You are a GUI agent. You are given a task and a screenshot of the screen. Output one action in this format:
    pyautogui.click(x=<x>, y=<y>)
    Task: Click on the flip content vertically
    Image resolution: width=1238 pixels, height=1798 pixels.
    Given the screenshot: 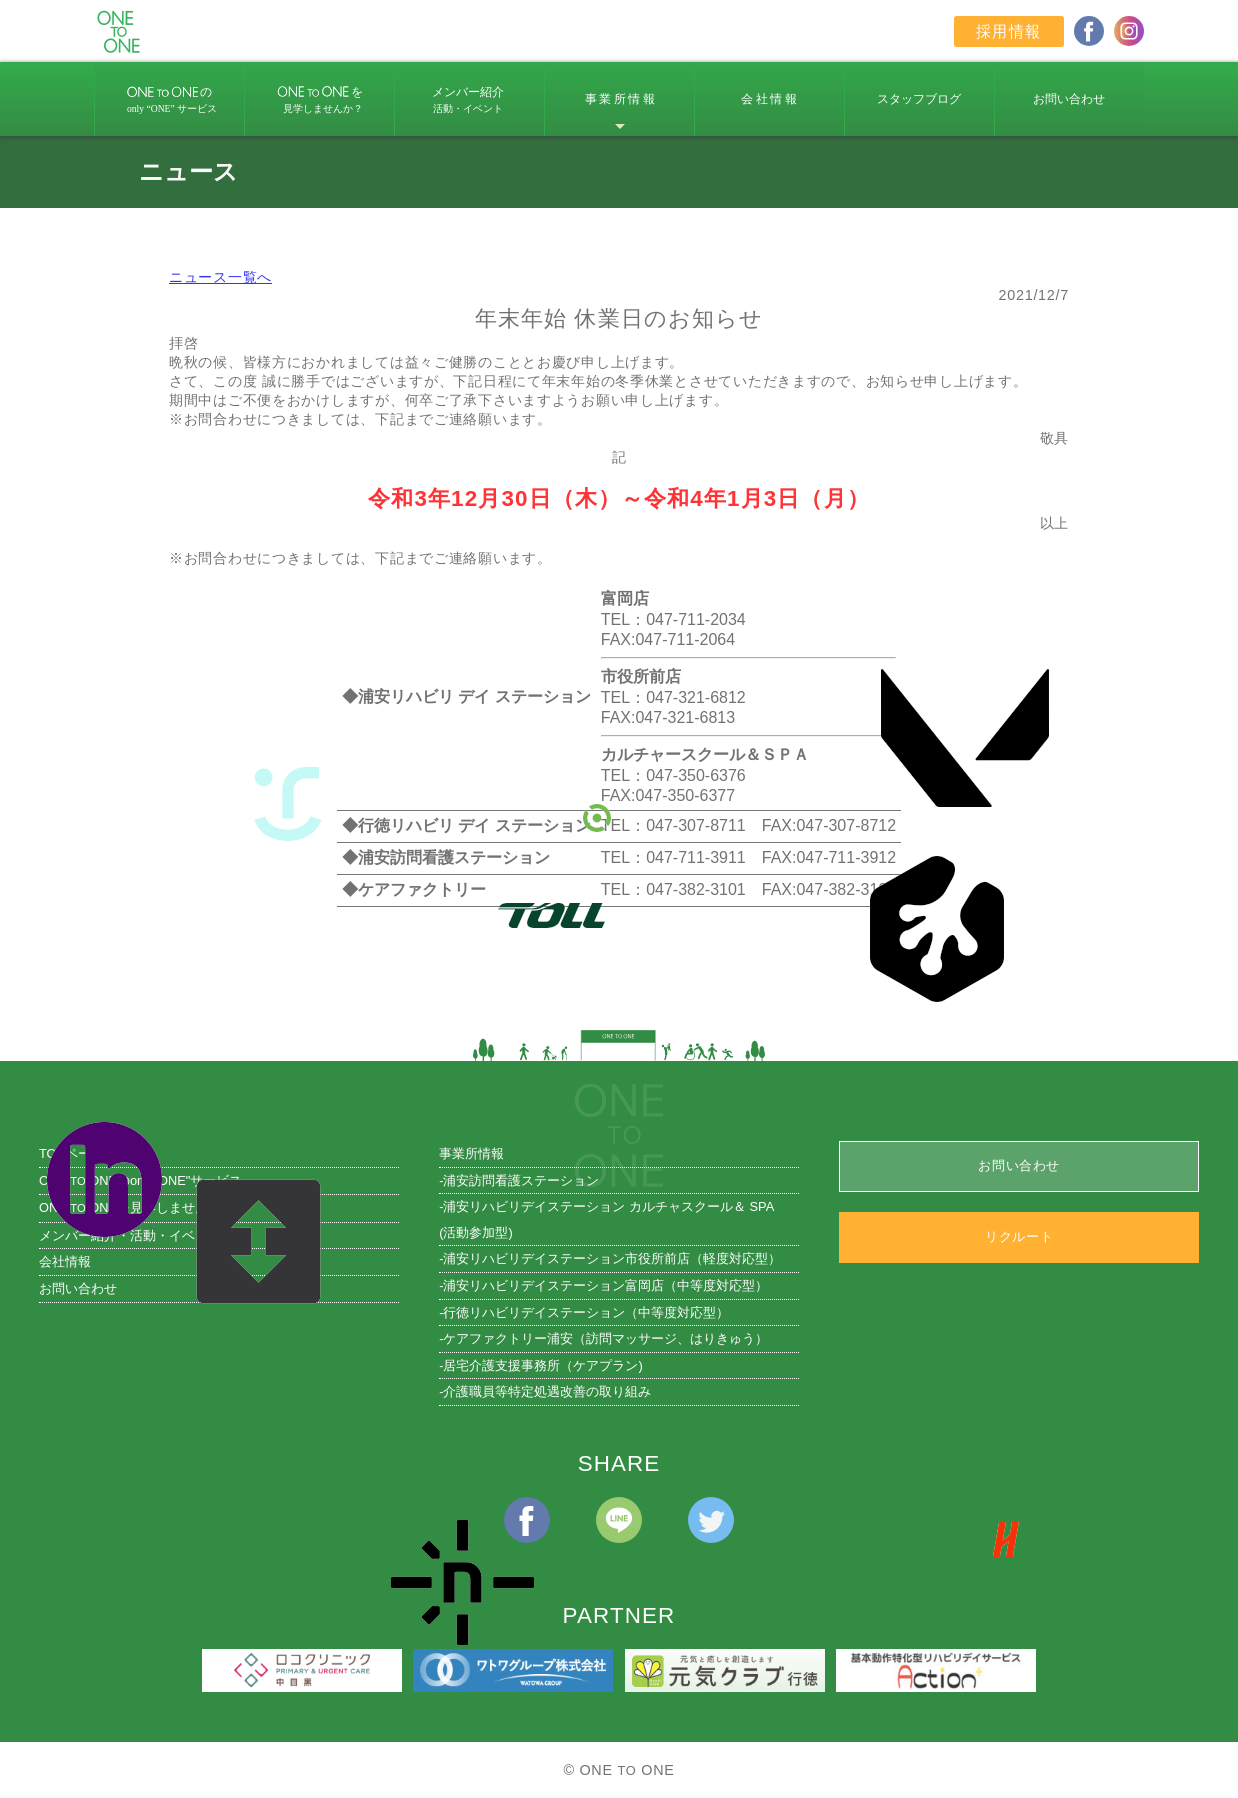 What is the action you would take?
    pyautogui.click(x=258, y=1241)
    